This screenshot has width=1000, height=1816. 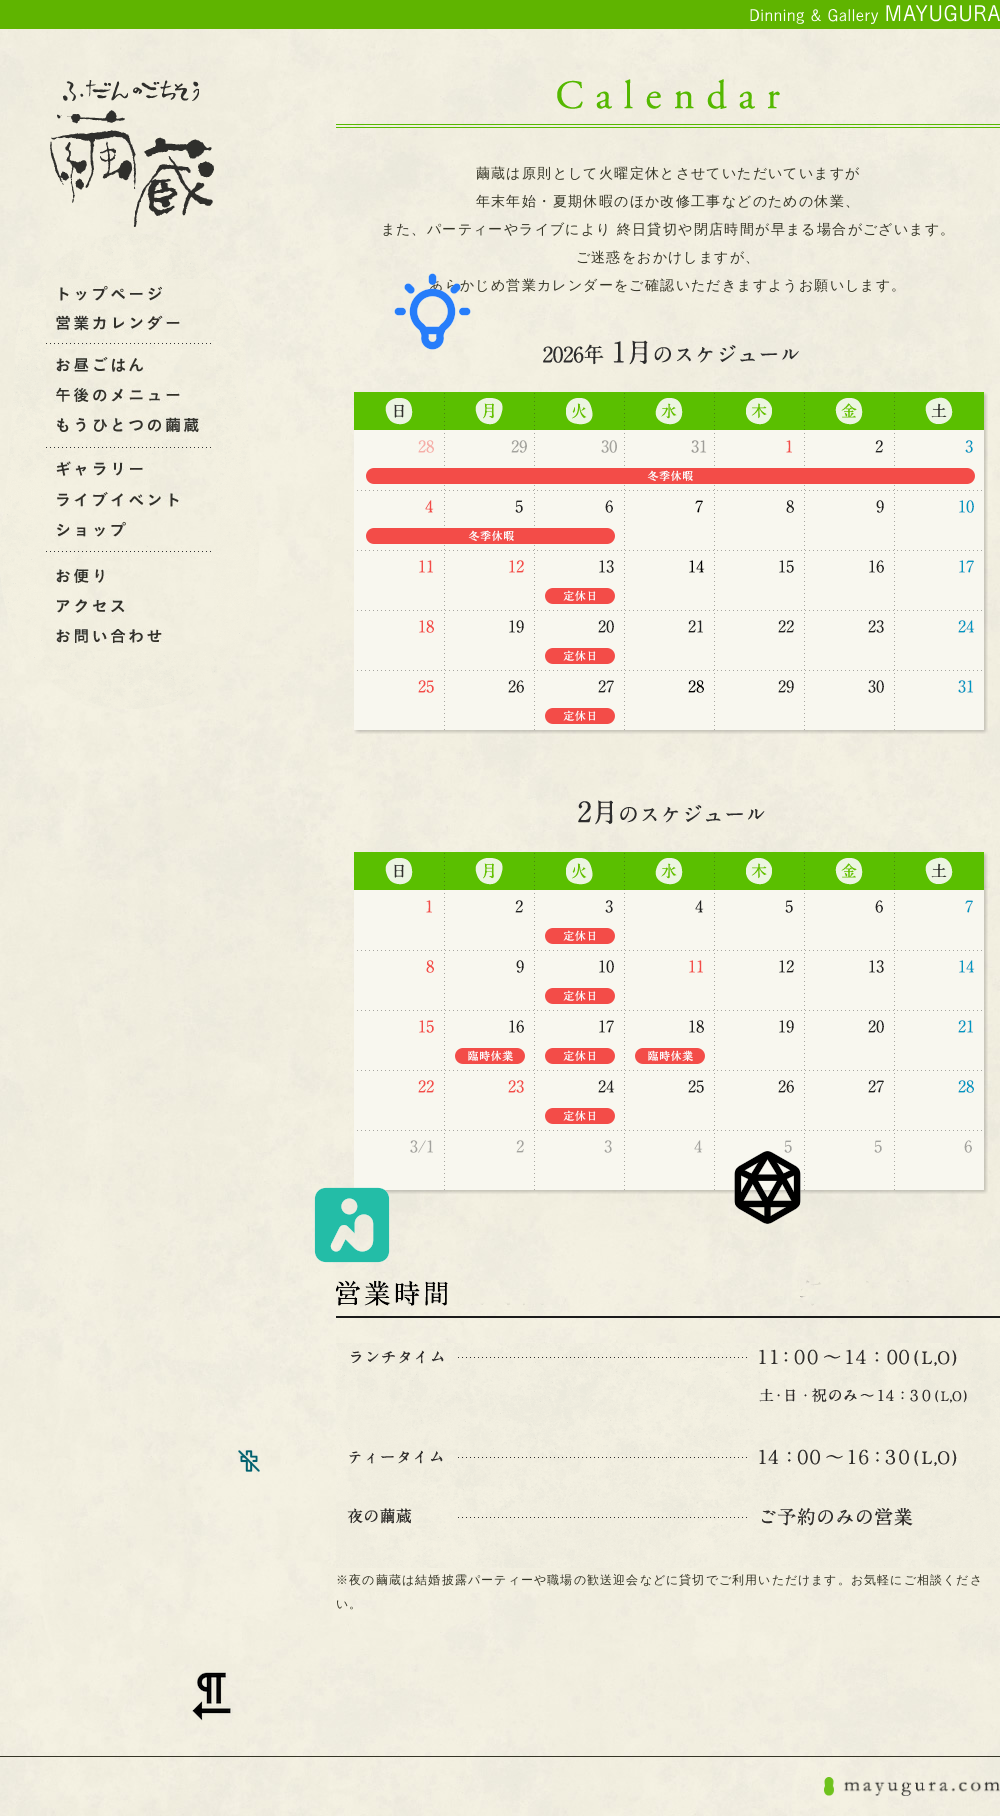 I want to click on view 3D model or object, so click(x=767, y=1187).